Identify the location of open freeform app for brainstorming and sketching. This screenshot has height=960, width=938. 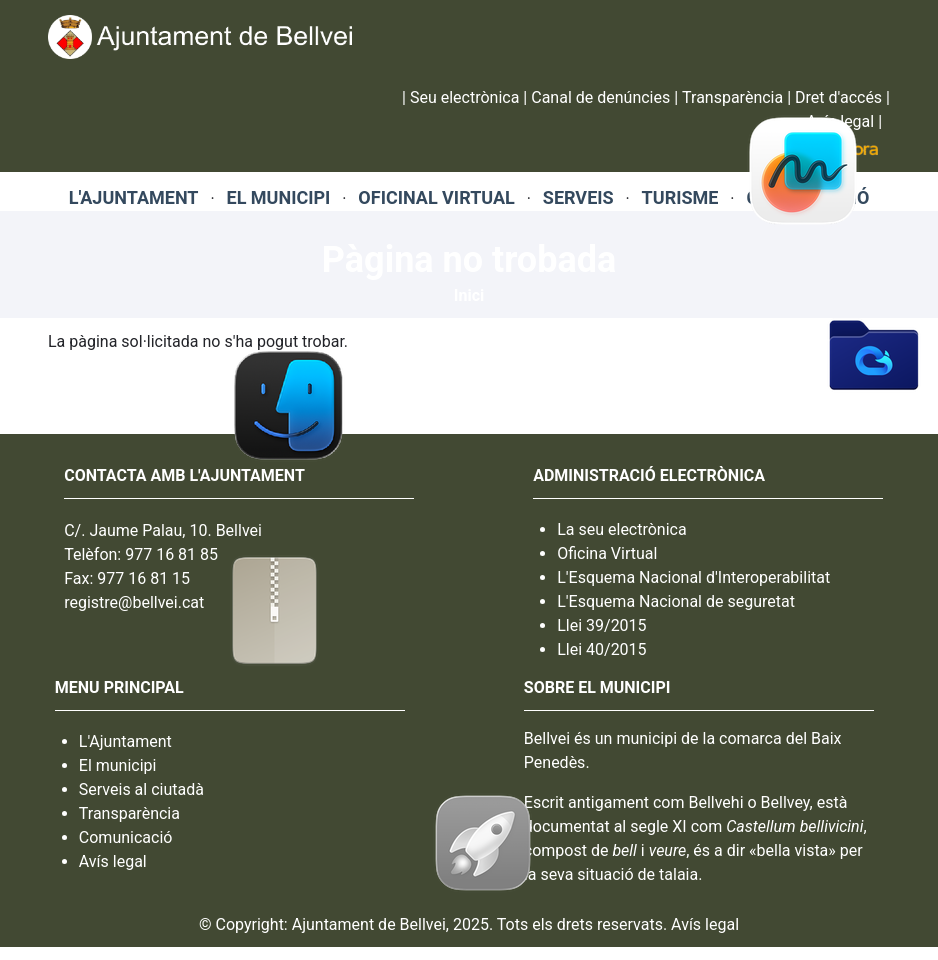
(803, 171).